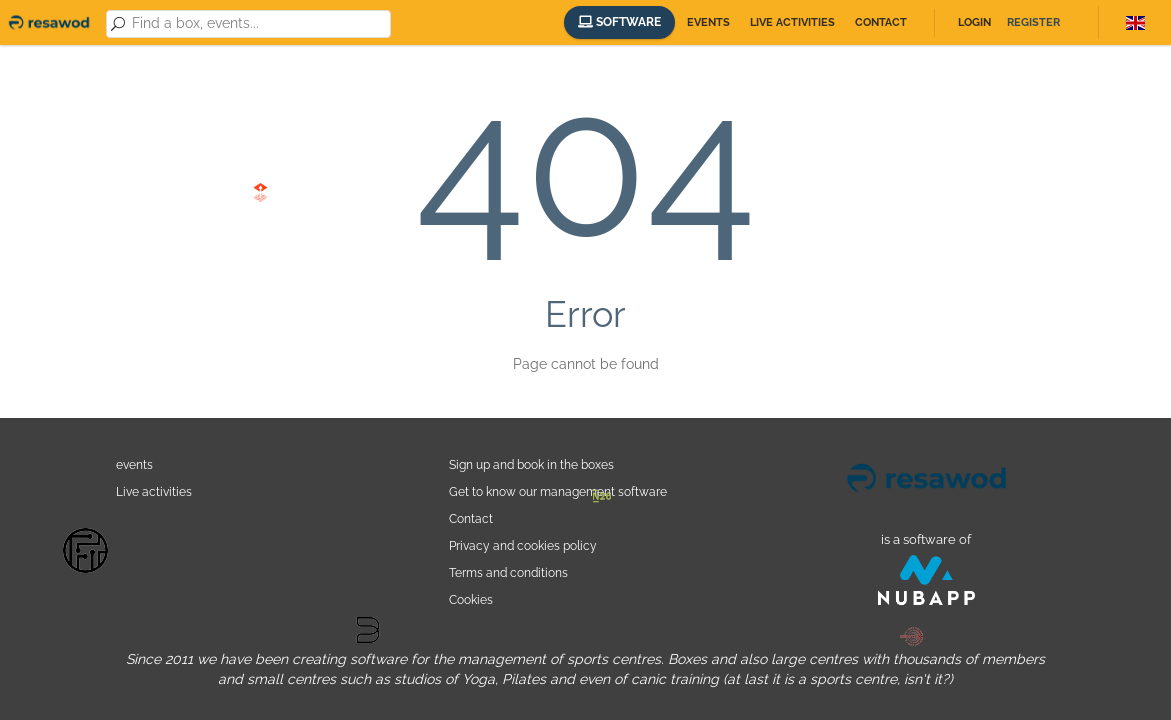 The width and height of the screenshot is (1171, 720). What do you see at coordinates (602, 496) in the screenshot?
I see `open the N26 banking app` at bounding box center [602, 496].